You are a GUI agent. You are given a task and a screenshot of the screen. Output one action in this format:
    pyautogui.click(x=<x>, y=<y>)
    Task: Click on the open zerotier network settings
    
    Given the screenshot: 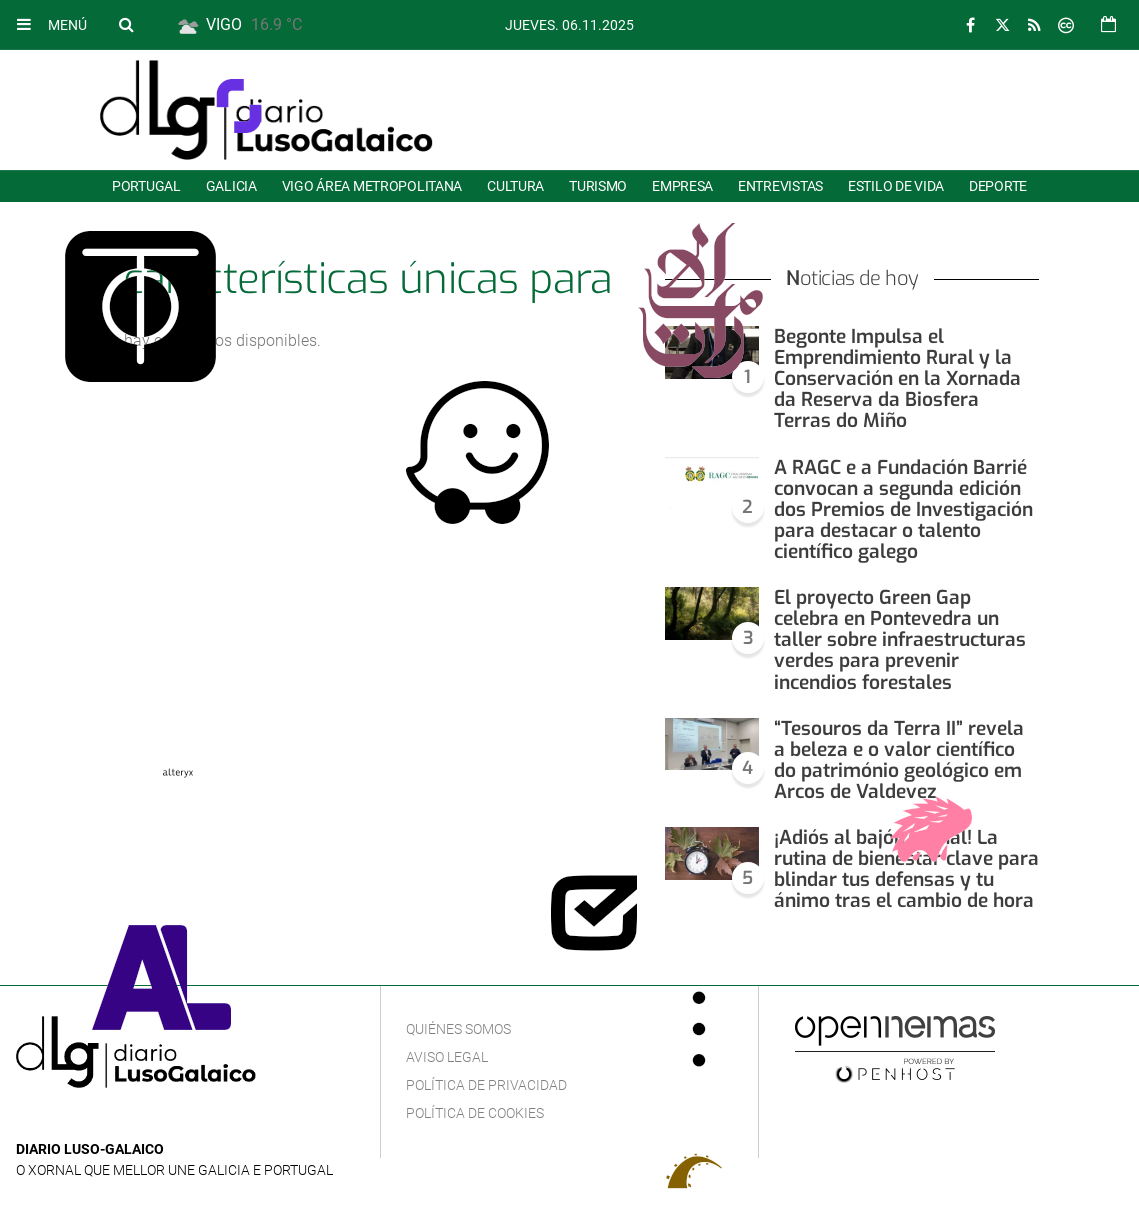 What is the action you would take?
    pyautogui.click(x=140, y=306)
    